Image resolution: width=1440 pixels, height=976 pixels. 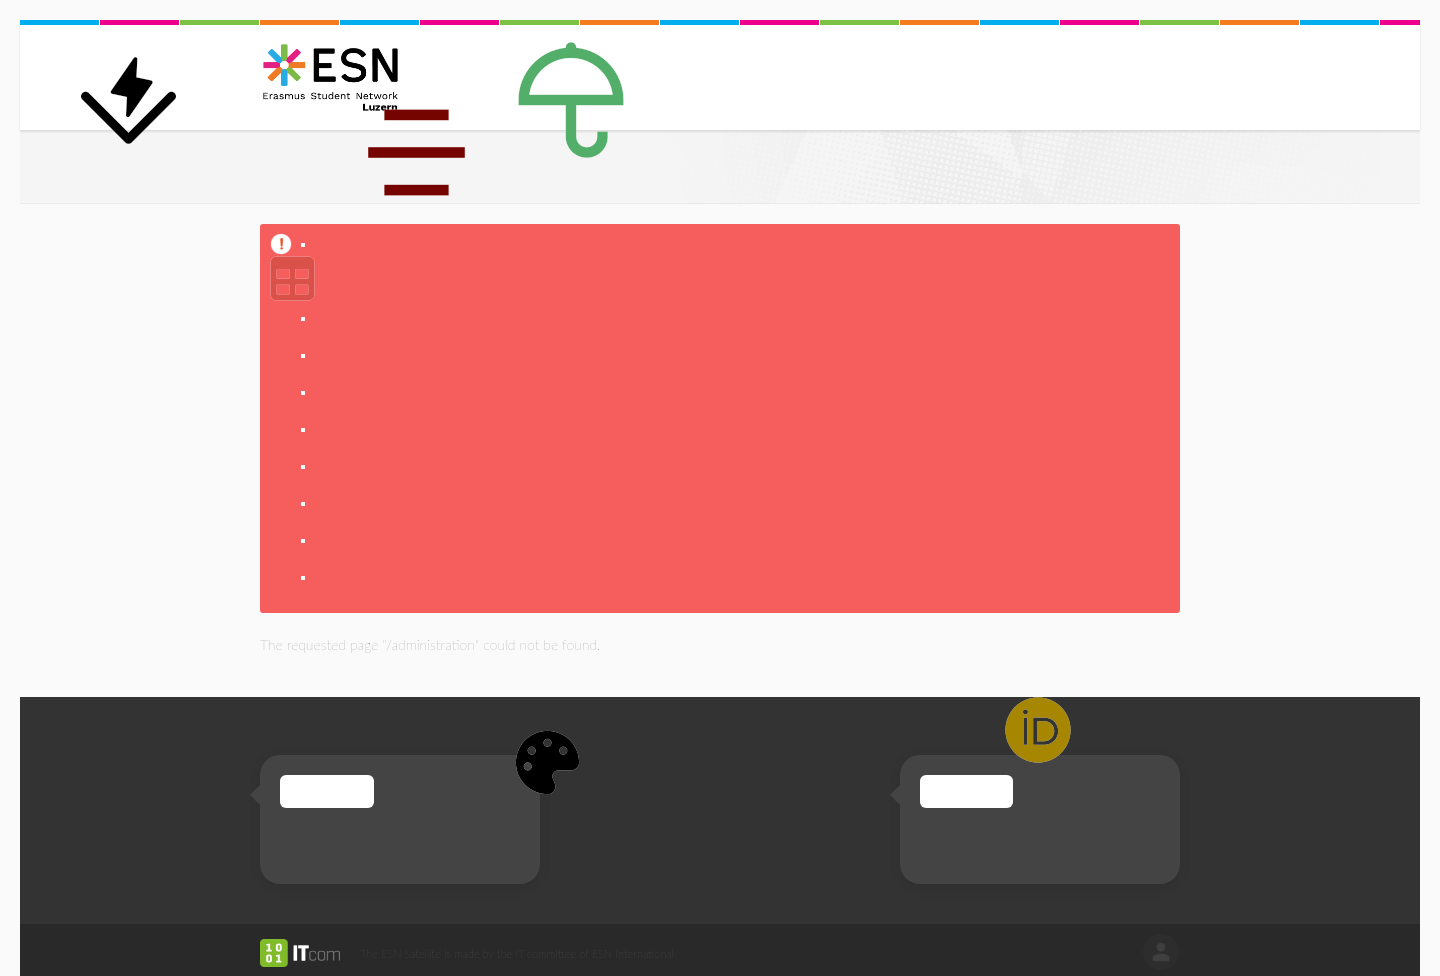 I want to click on view data in table format, so click(x=292, y=278).